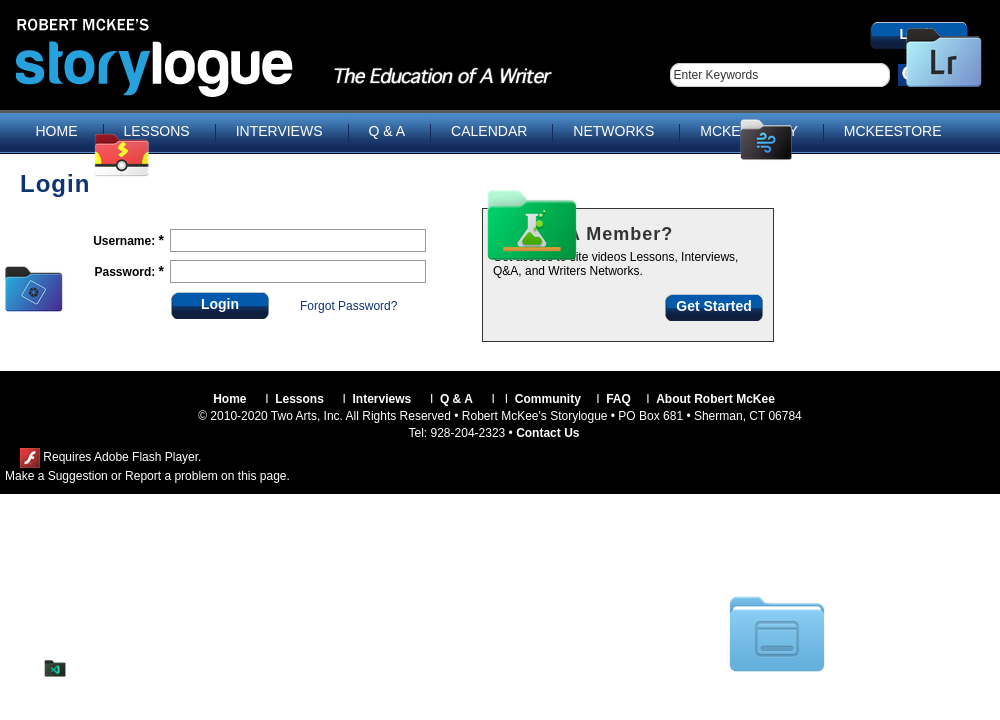 The image size is (1000, 720). What do you see at coordinates (121, 156) in the screenshot?
I see `folder for pokémon-related files or game assets` at bounding box center [121, 156].